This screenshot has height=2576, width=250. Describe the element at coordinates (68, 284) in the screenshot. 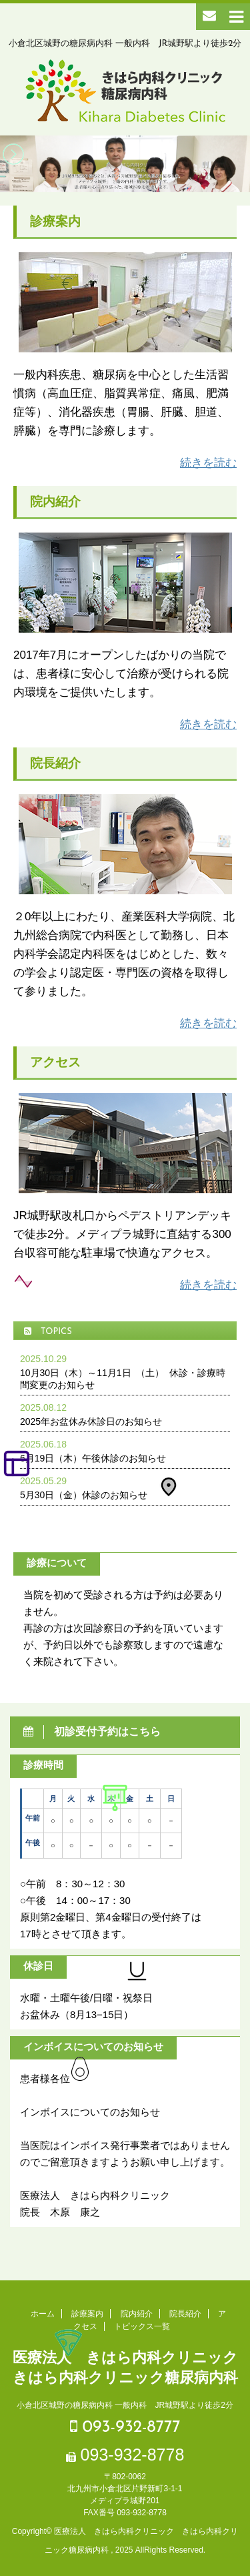

I see `view prices in euros` at that location.